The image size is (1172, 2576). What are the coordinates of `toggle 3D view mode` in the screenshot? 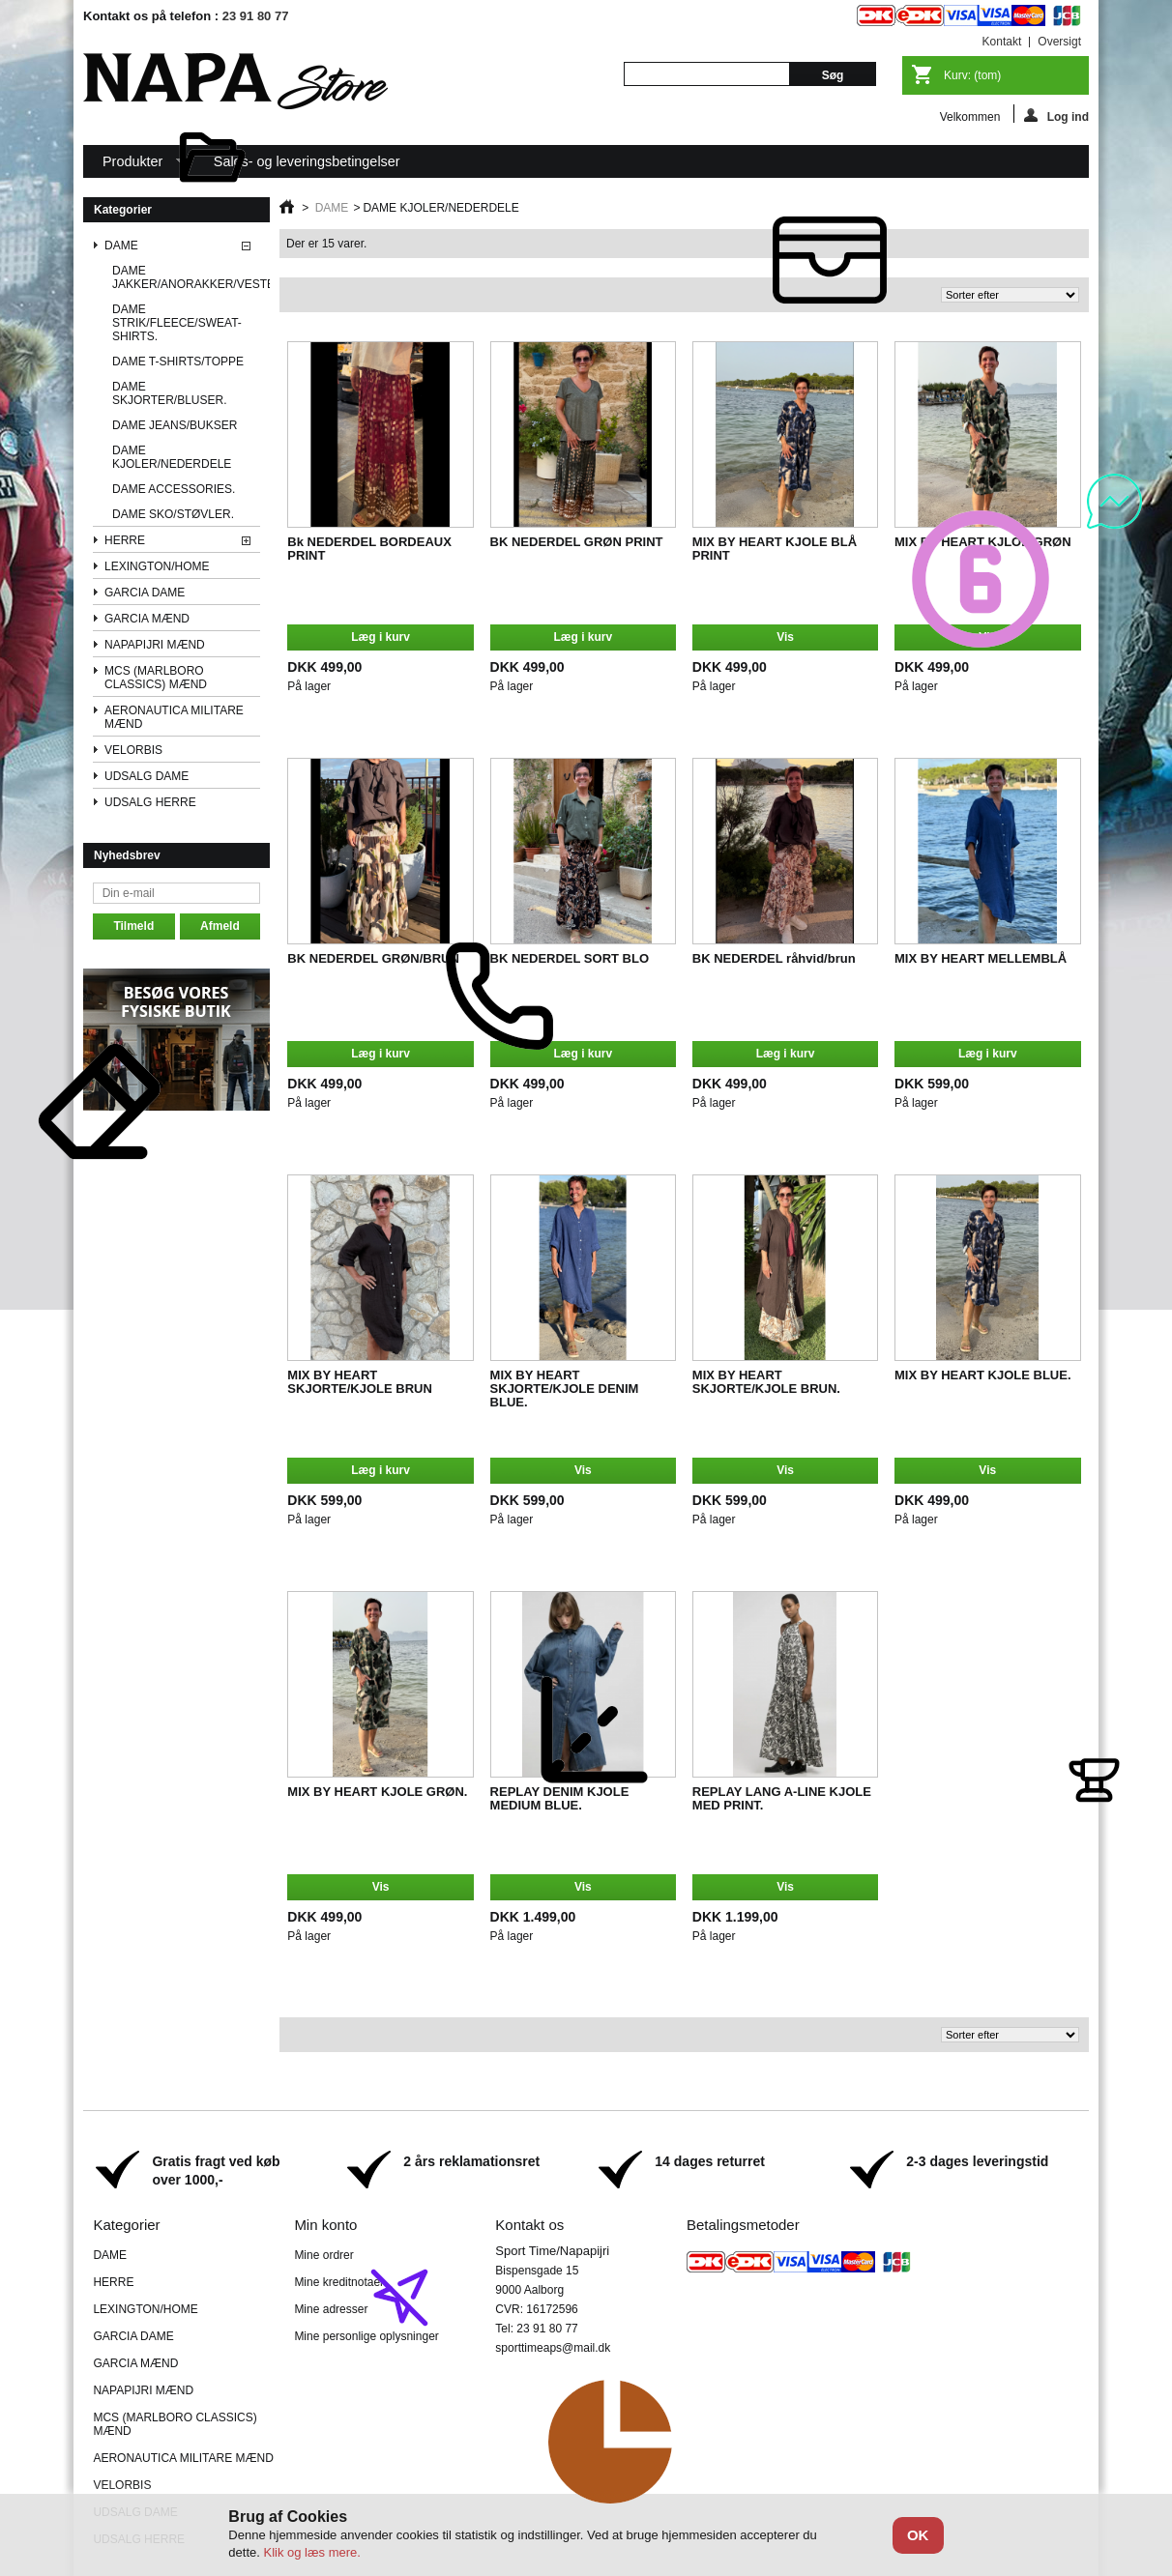 It's located at (594, 1729).